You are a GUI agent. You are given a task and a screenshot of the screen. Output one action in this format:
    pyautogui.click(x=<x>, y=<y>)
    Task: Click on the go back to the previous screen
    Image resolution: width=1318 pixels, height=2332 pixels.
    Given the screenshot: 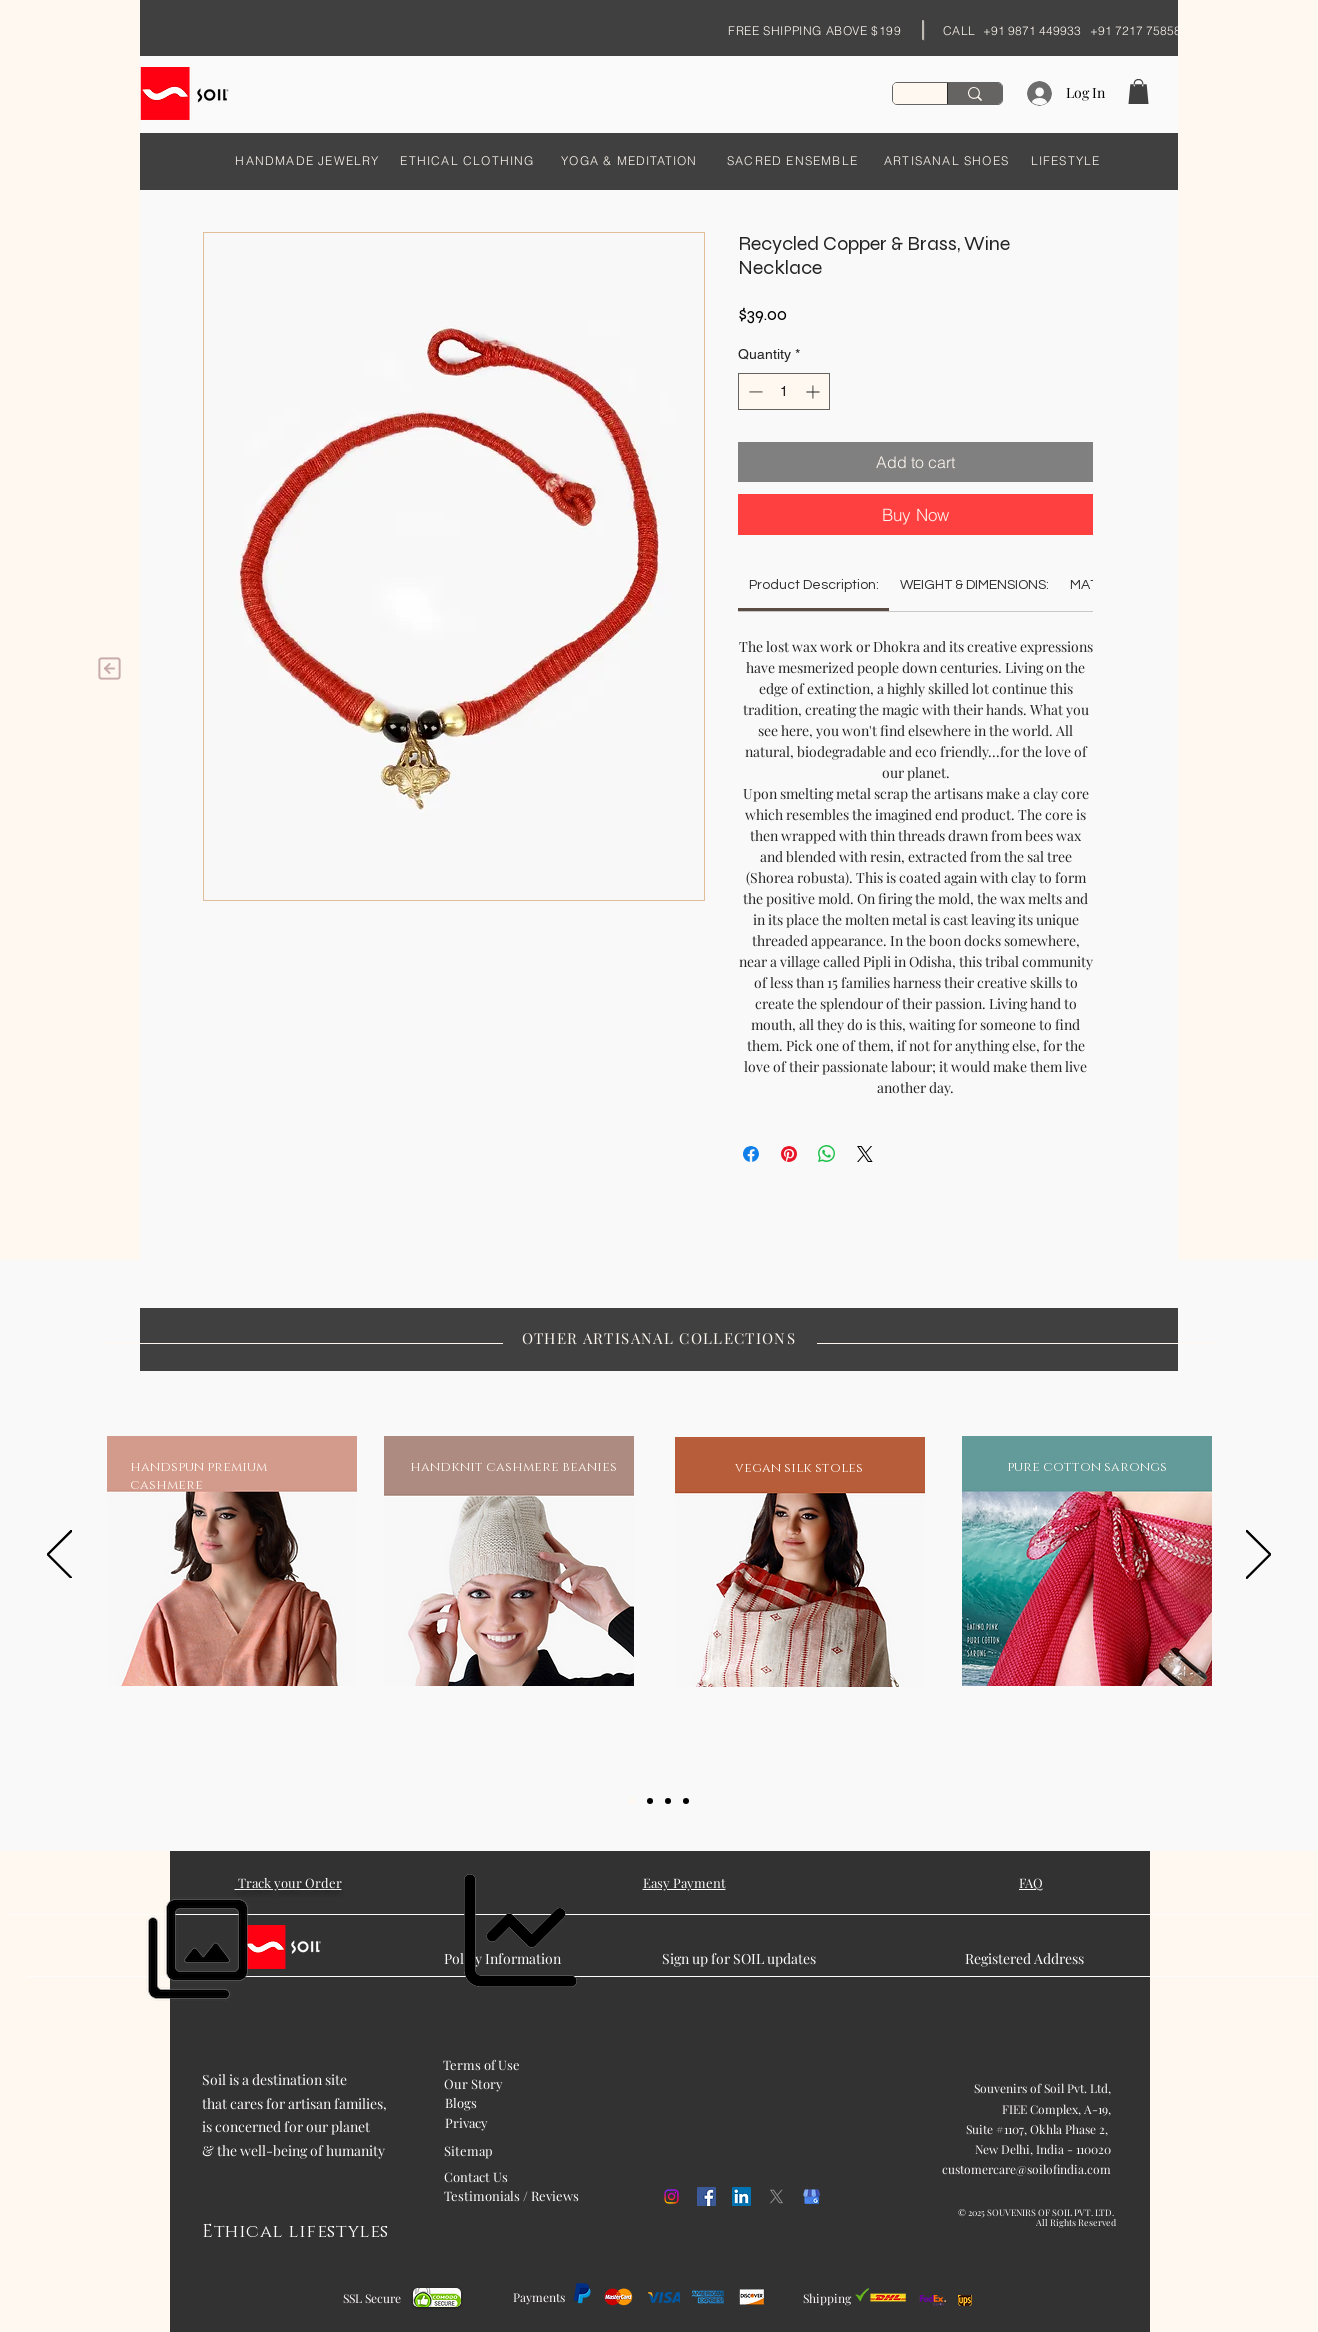 What is the action you would take?
    pyautogui.click(x=109, y=668)
    